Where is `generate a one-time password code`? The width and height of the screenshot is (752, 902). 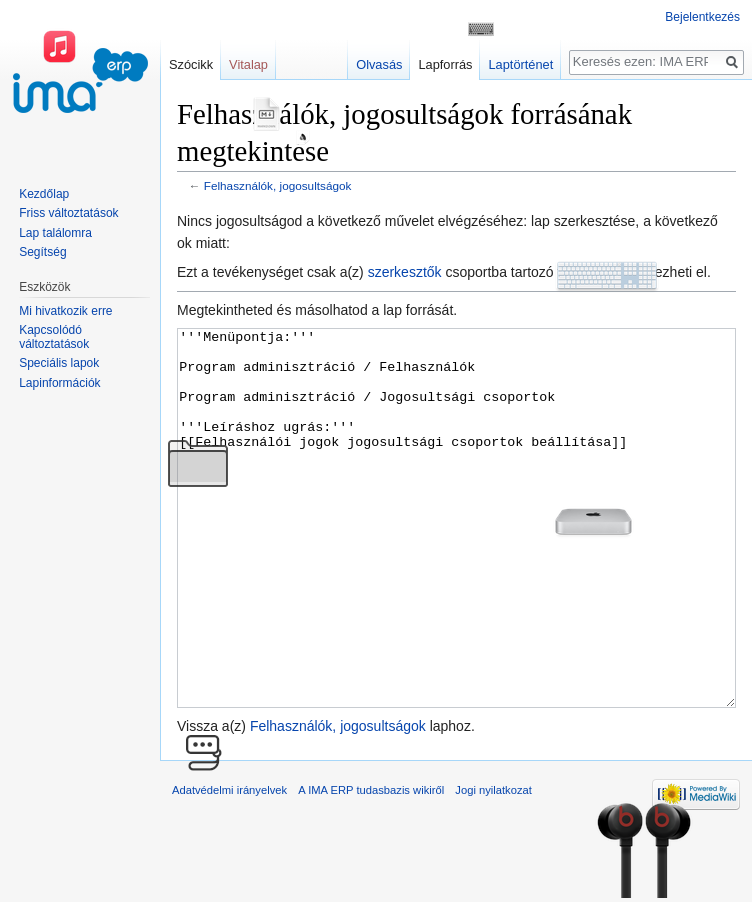 generate a one-time password code is located at coordinates (205, 754).